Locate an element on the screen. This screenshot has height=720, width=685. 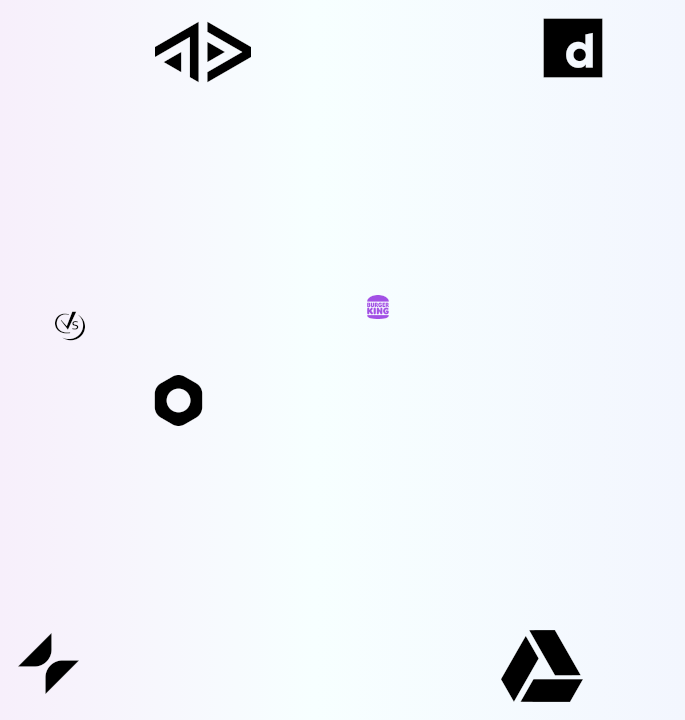
open the Burger King app is located at coordinates (378, 307).